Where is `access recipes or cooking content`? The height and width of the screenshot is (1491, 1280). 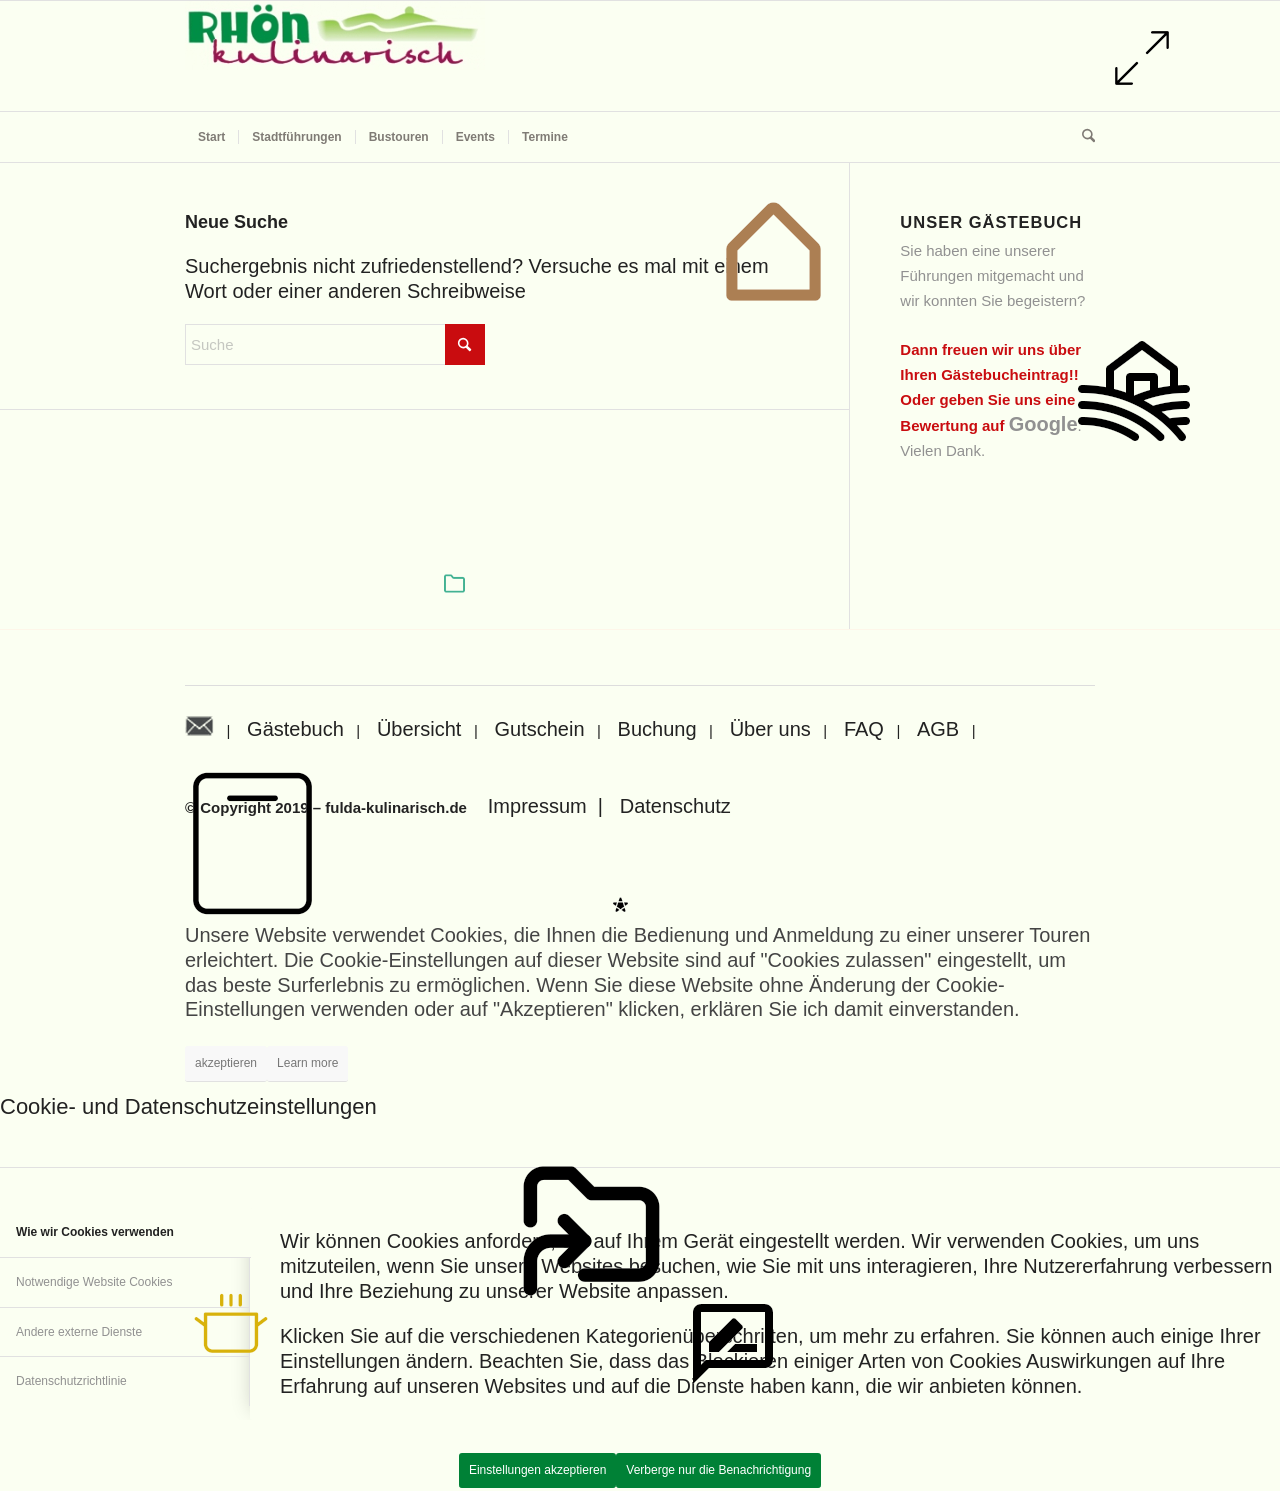 access recipes or cooking content is located at coordinates (231, 1328).